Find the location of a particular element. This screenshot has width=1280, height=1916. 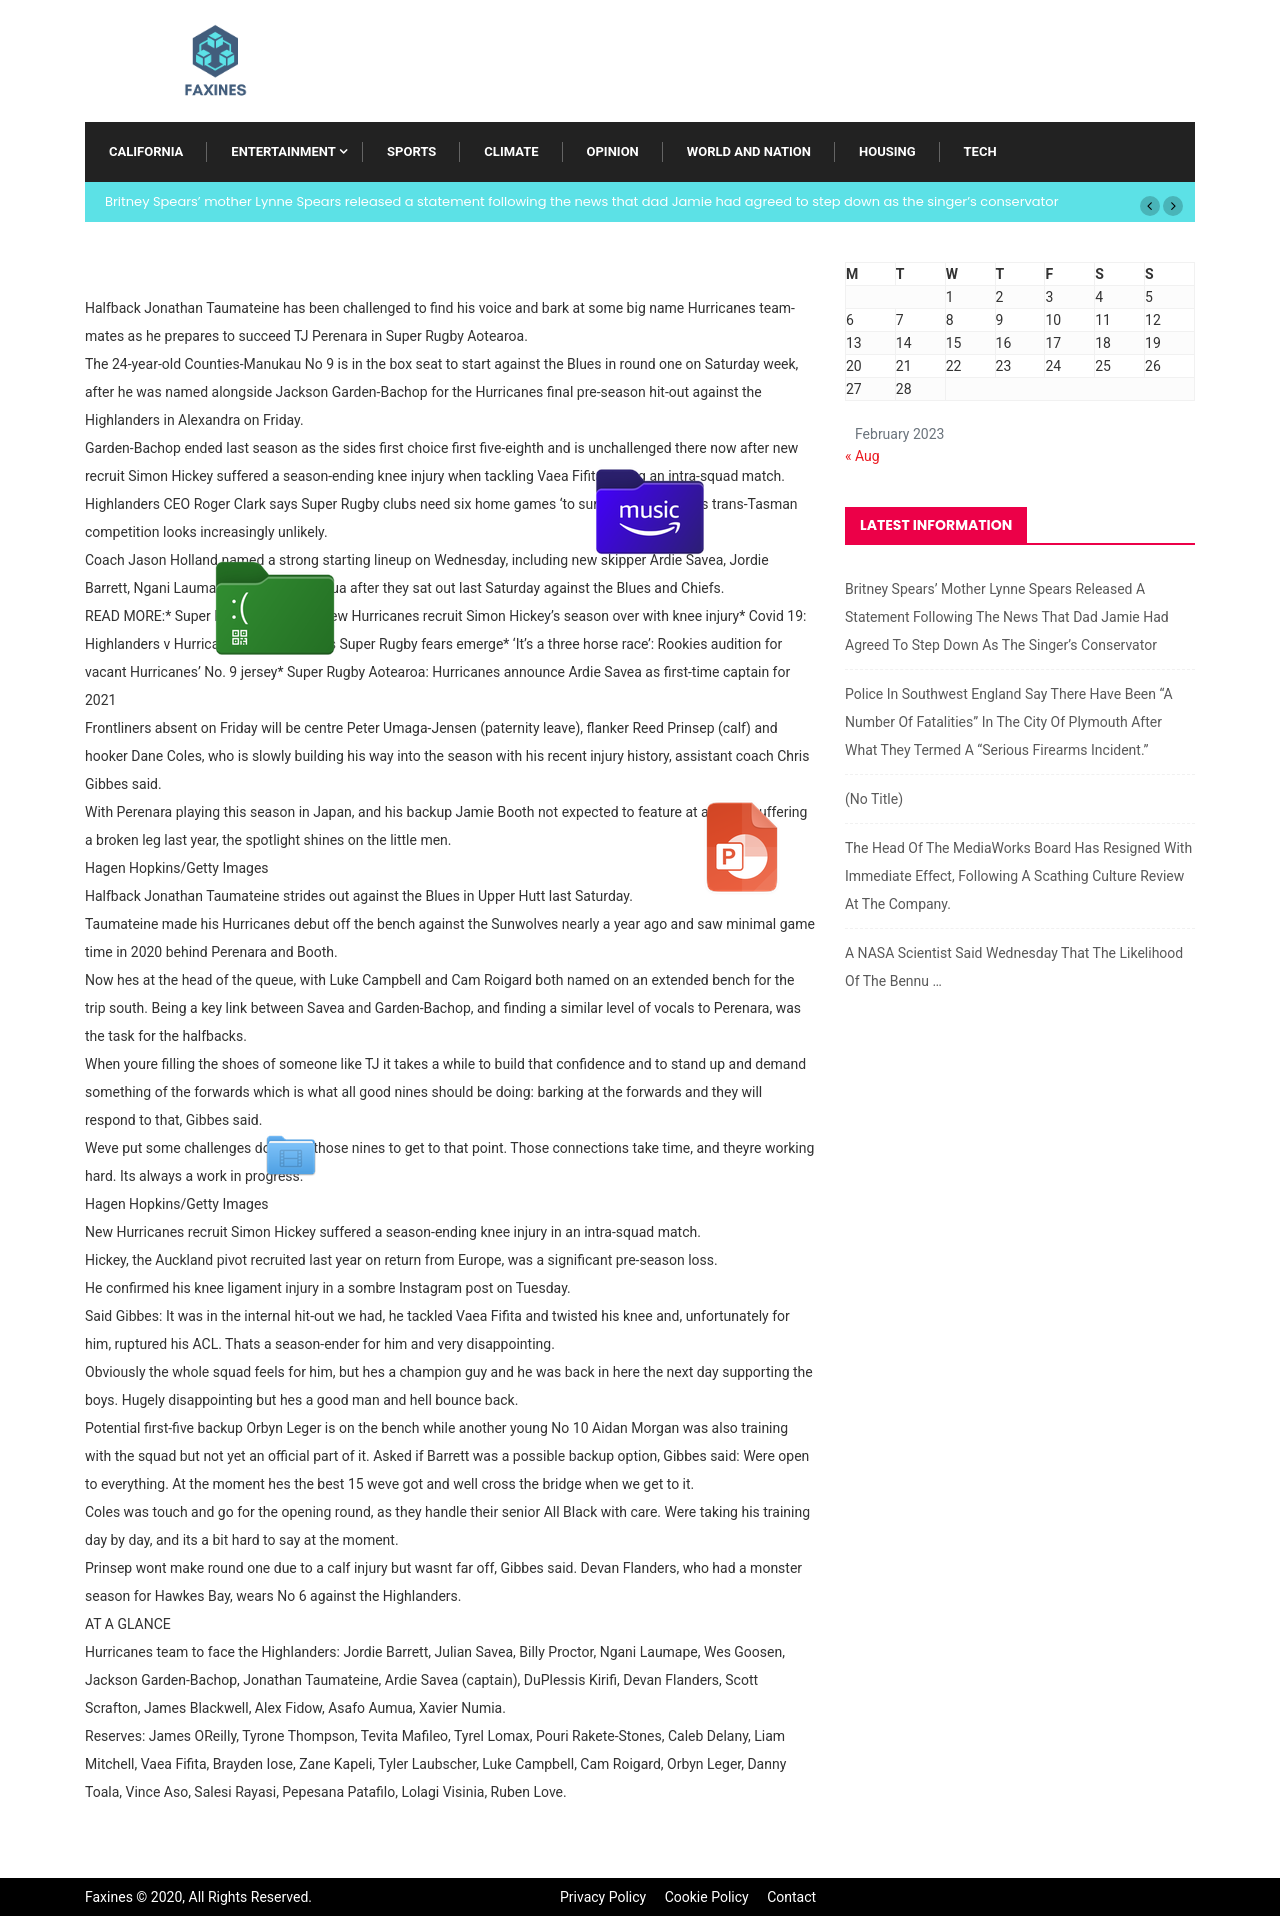

open folder containing amazon music files is located at coordinates (649, 514).